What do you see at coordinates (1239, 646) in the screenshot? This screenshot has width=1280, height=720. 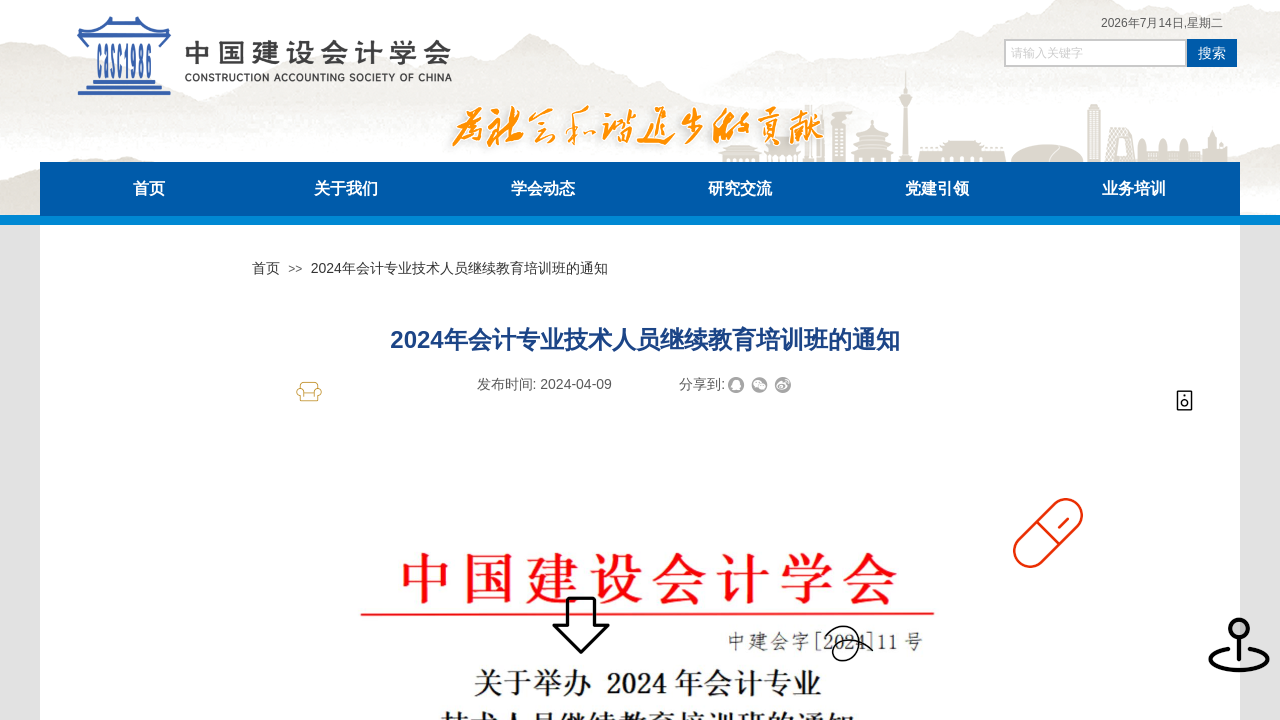 I see `mark a location on the map` at bounding box center [1239, 646].